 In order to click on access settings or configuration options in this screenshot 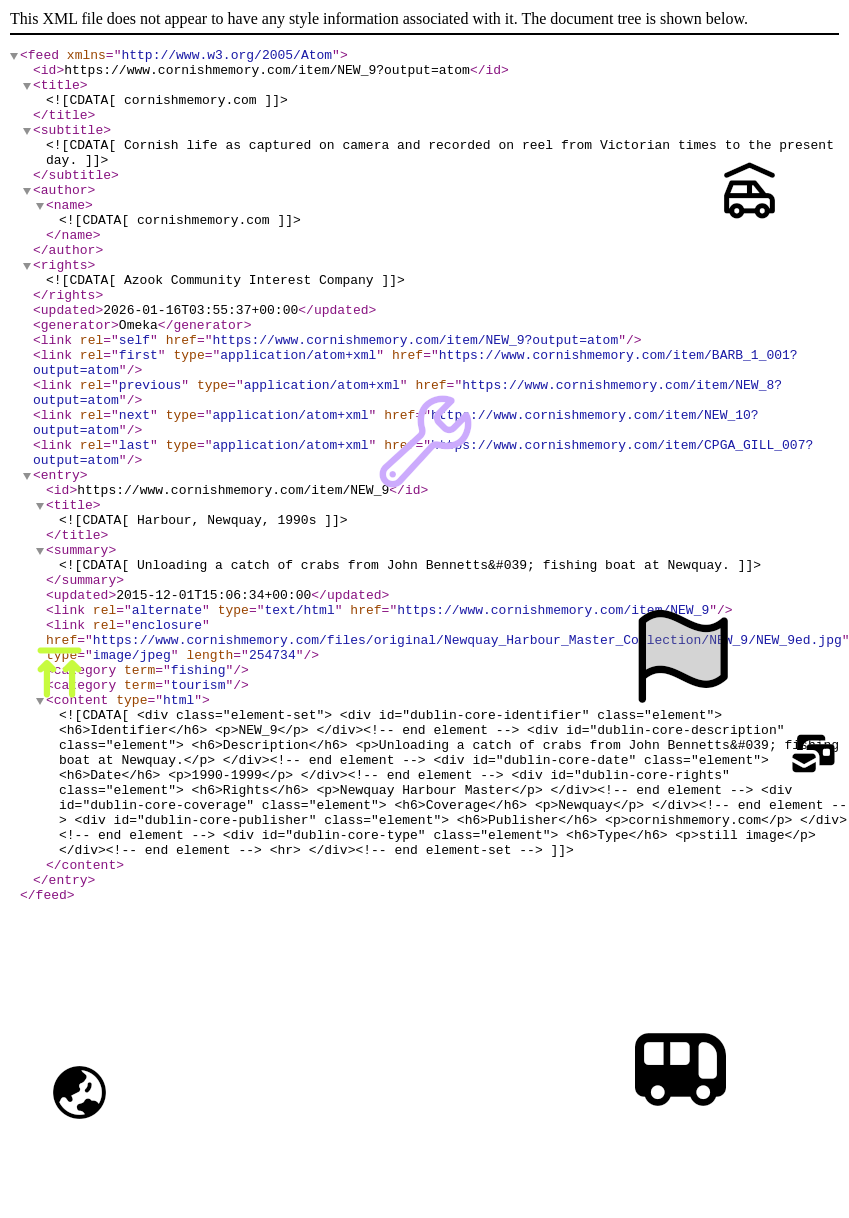, I will do `click(425, 441)`.